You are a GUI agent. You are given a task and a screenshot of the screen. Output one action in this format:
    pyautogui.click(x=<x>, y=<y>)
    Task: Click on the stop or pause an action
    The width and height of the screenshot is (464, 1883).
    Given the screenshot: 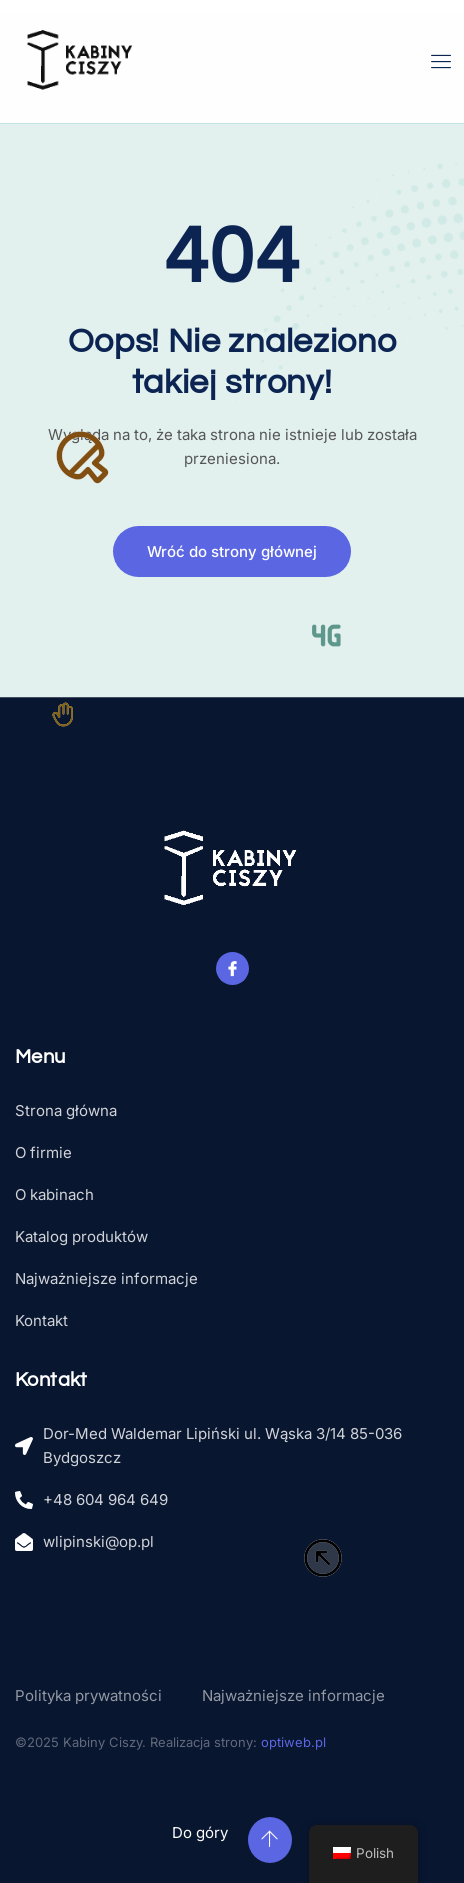 What is the action you would take?
    pyautogui.click(x=63, y=714)
    